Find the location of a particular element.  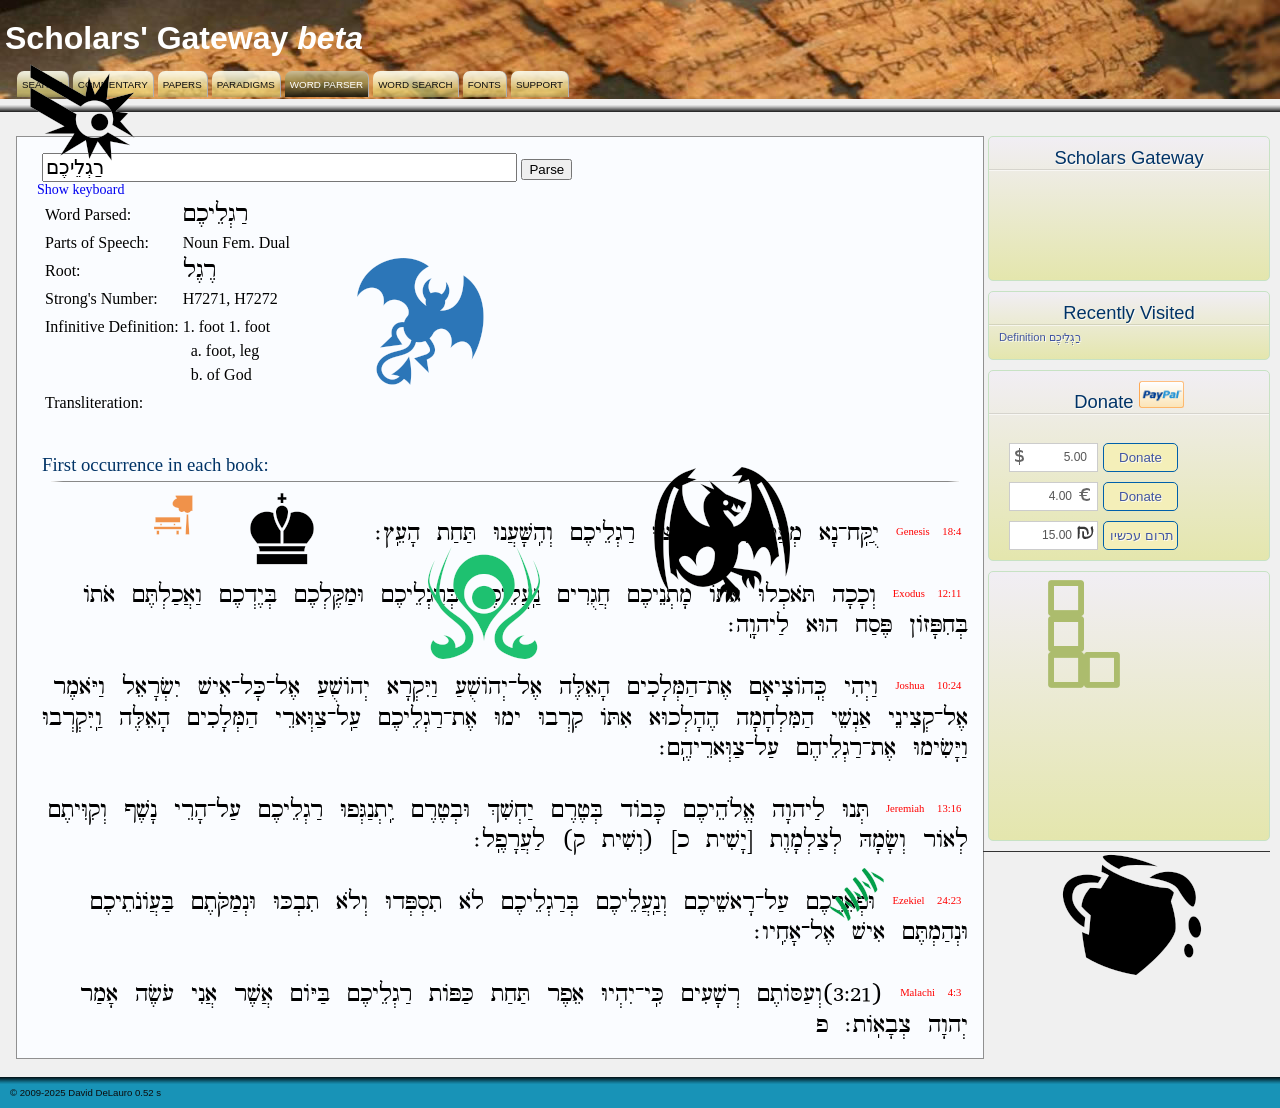

indicates an L-shaped tetromino piece in a puzzle game is located at coordinates (1084, 634).